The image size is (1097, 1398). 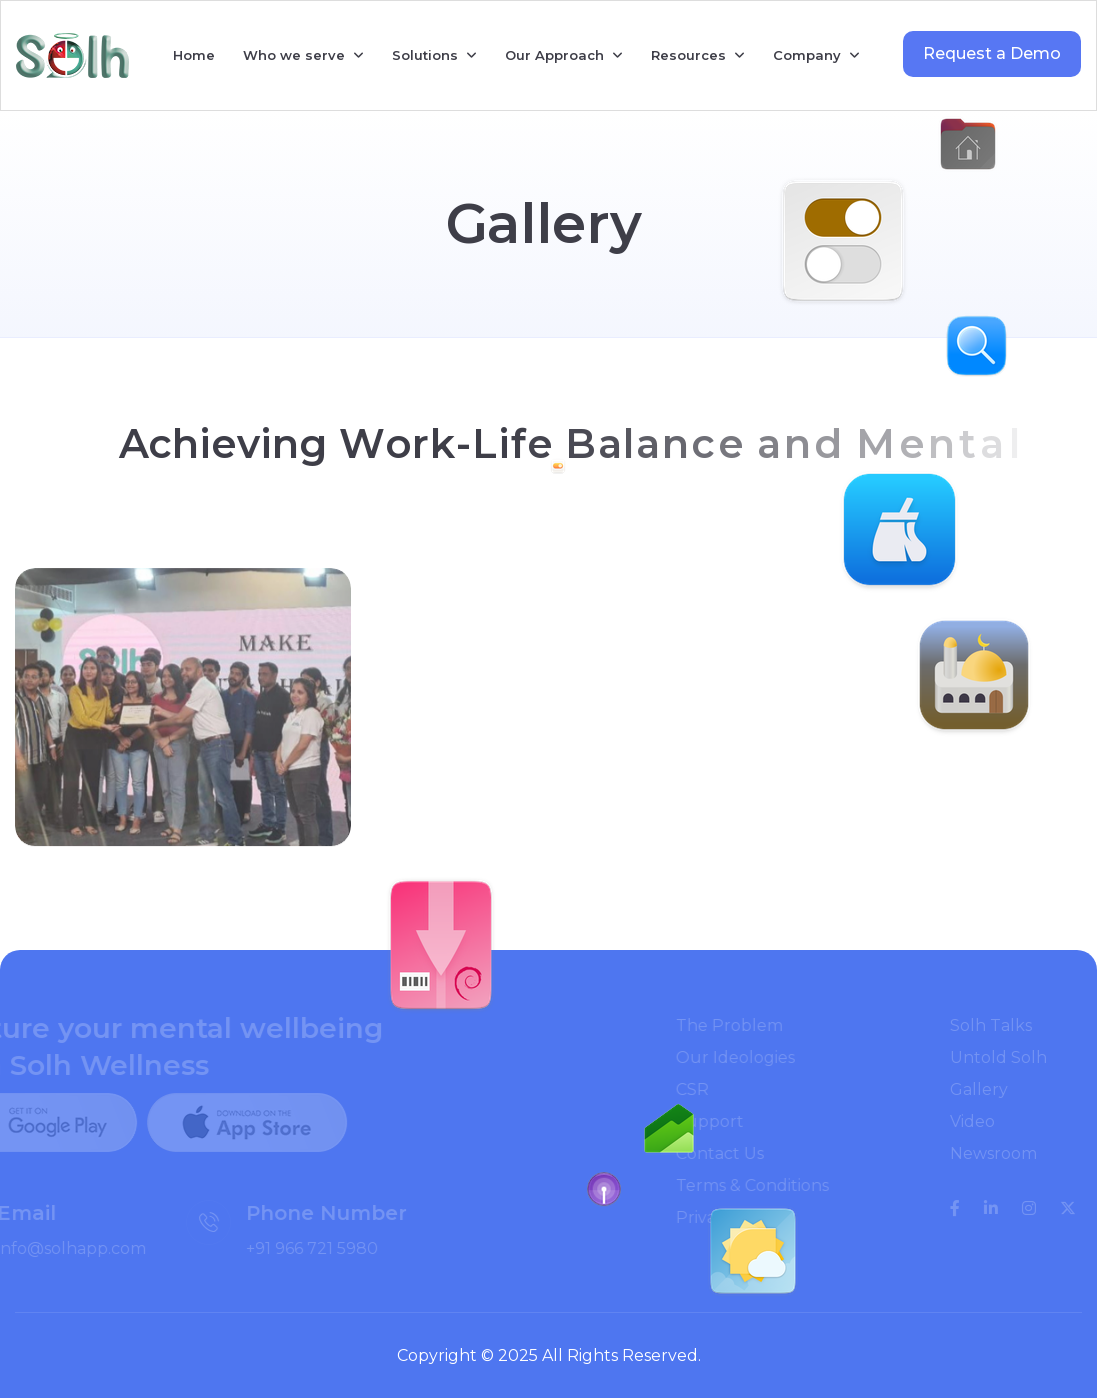 What do you see at coordinates (441, 945) in the screenshot?
I see `open synaptic package manager` at bounding box center [441, 945].